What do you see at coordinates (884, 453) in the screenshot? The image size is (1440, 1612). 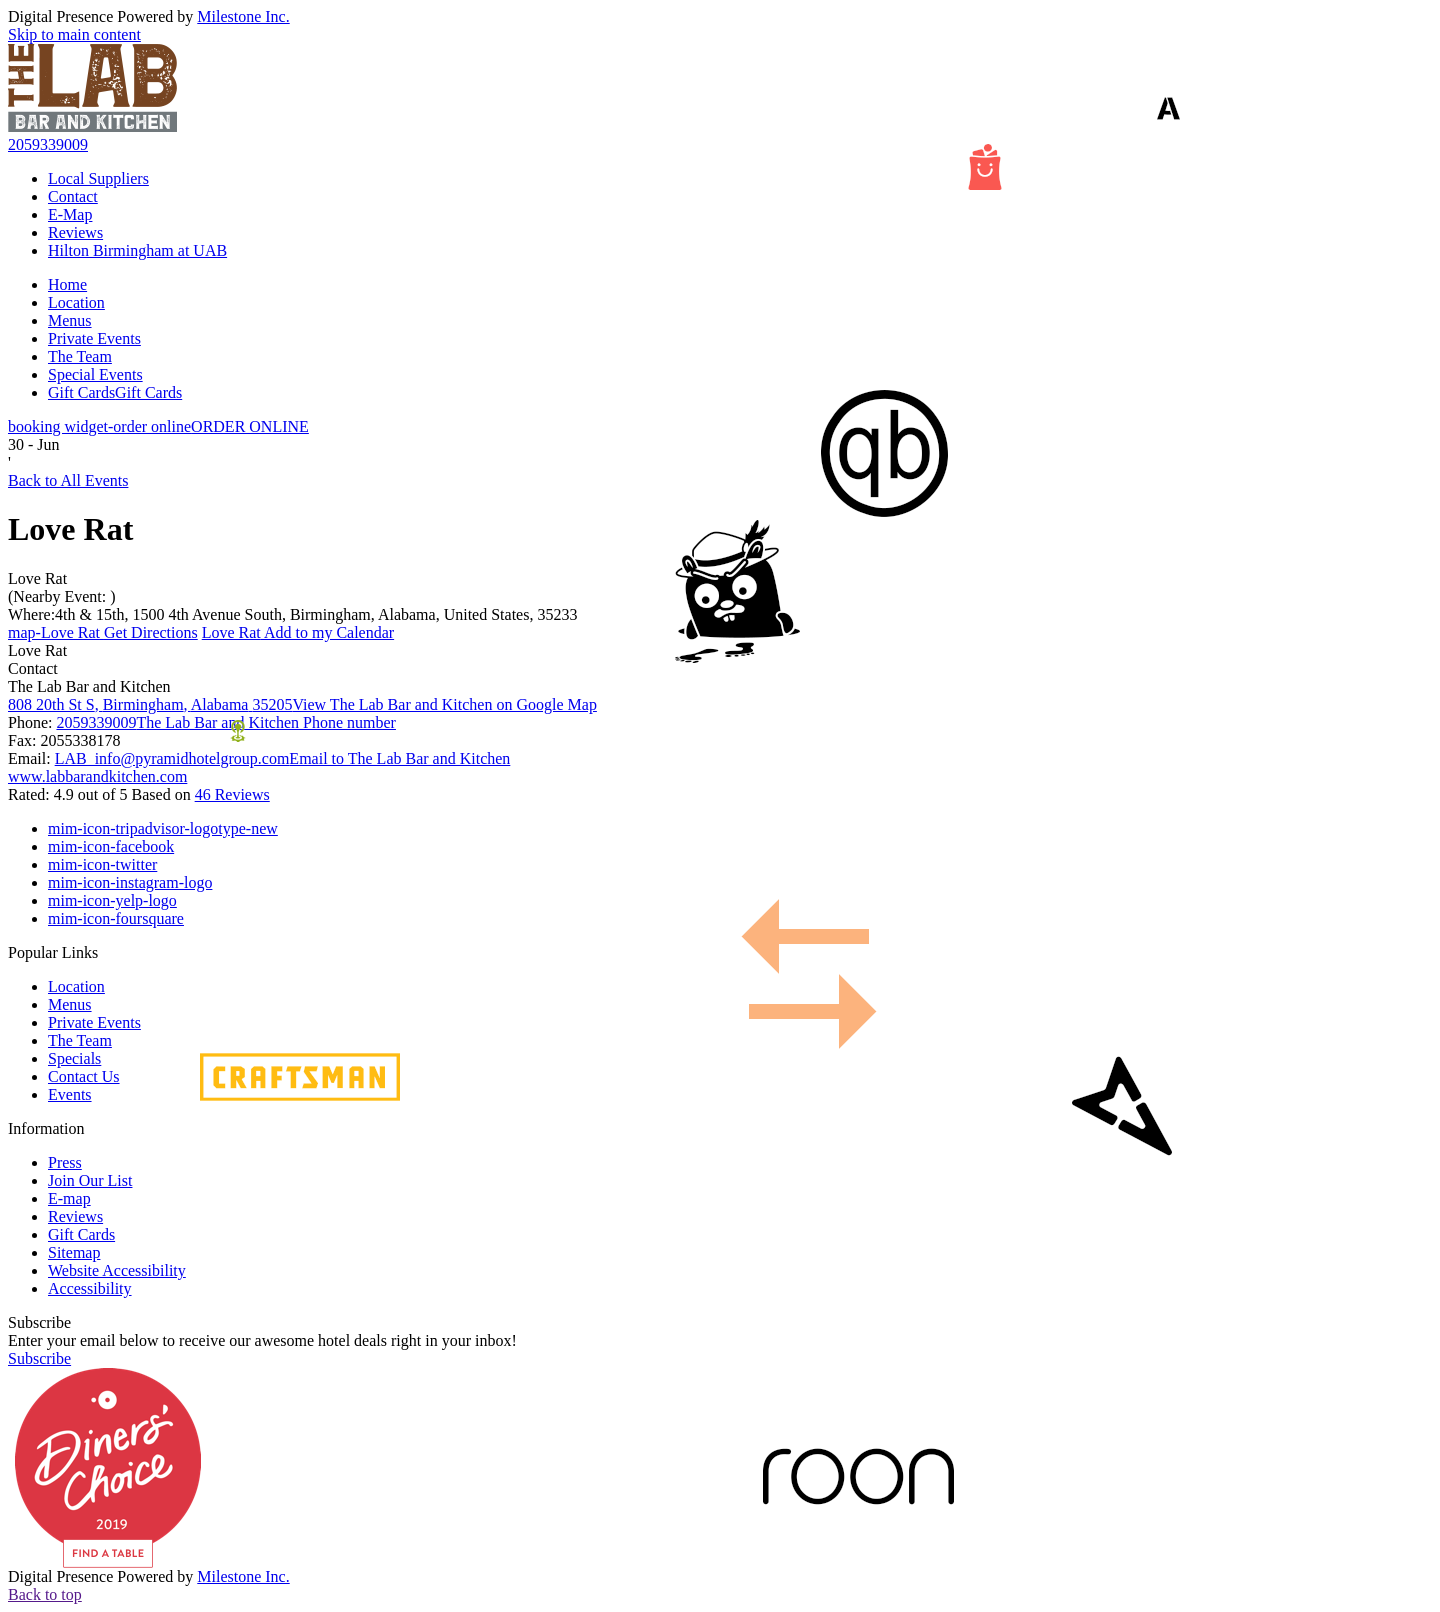 I see `open qbittorrent torrent client` at bounding box center [884, 453].